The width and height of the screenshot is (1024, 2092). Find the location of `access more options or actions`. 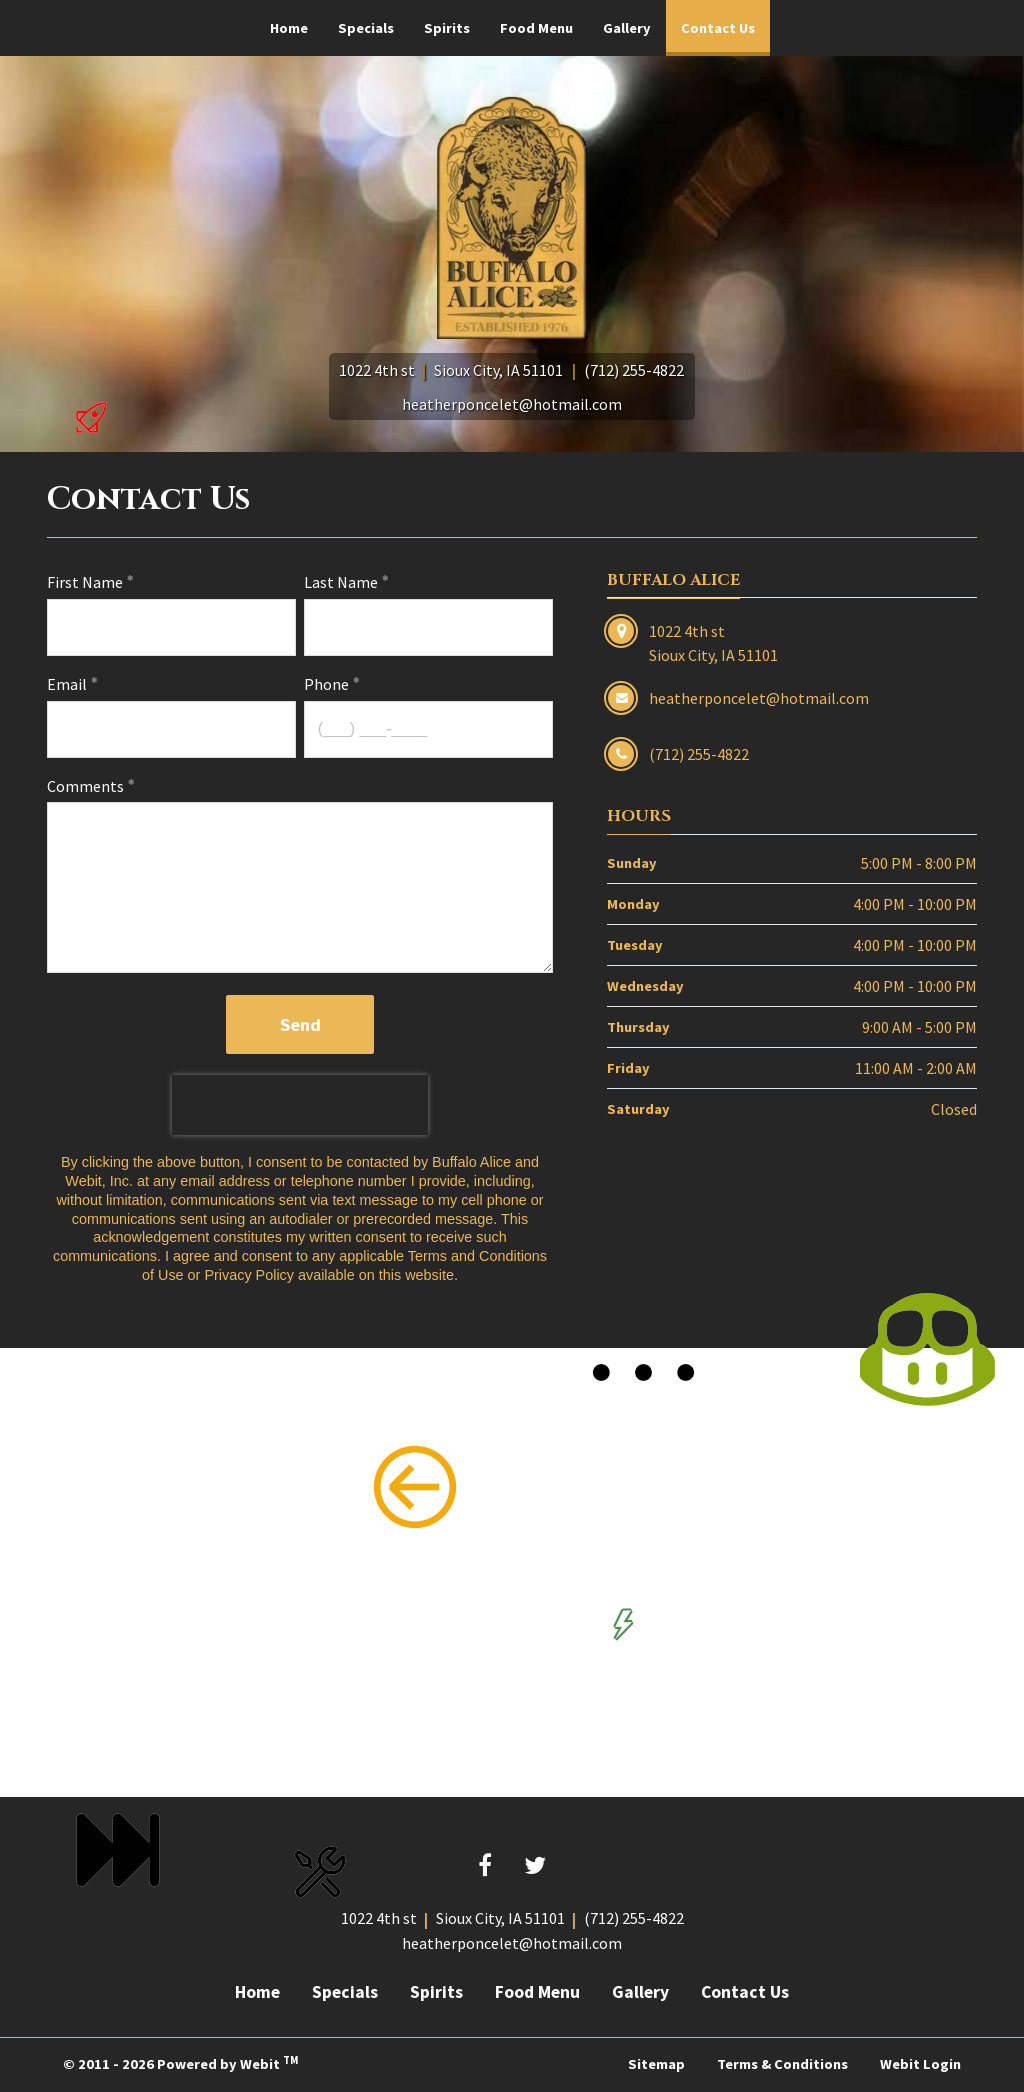

access more options or actions is located at coordinates (643, 1372).